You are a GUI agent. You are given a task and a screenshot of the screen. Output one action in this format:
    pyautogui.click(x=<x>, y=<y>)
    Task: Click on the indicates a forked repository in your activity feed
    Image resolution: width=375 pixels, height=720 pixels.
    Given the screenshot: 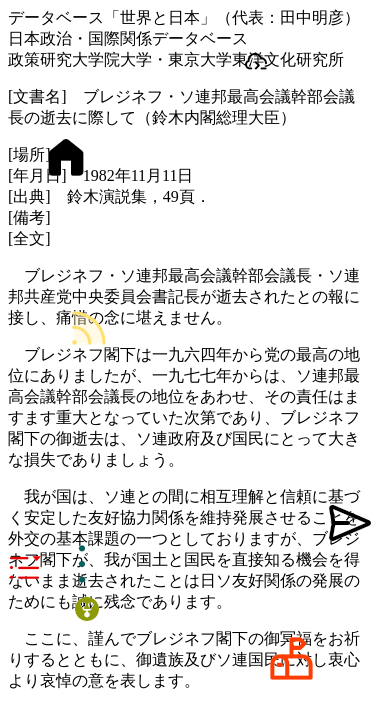 What is the action you would take?
    pyautogui.click(x=87, y=609)
    